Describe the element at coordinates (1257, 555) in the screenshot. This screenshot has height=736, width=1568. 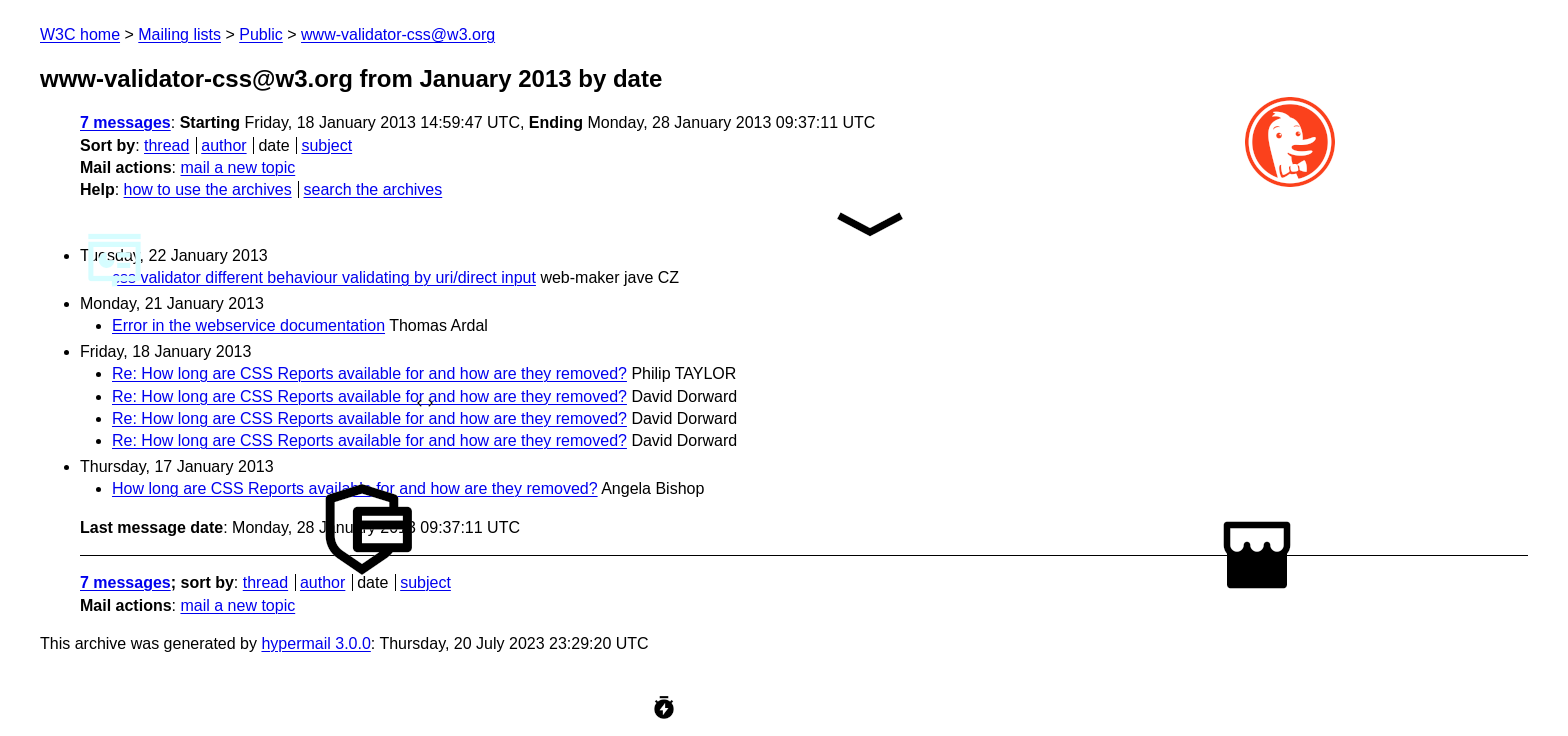
I see `access the online store or marketplace` at that location.